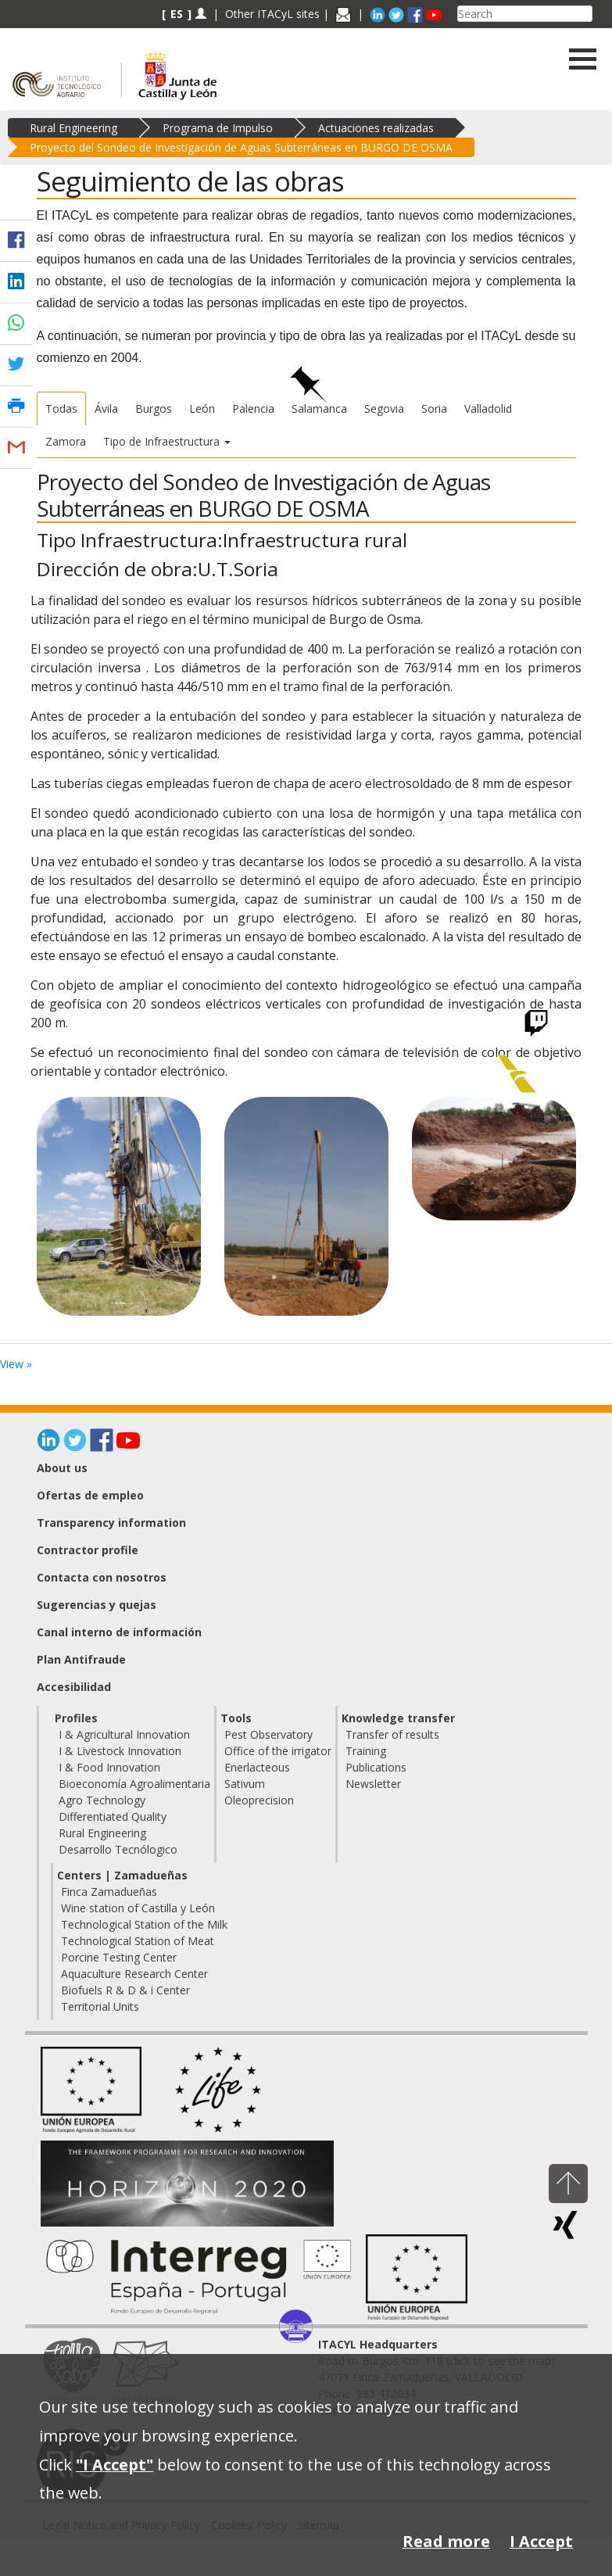 The width and height of the screenshot is (612, 2576). Describe the element at coordinates (517, 1073) in the screenshot. I see `open the American Airlines app` at that location.